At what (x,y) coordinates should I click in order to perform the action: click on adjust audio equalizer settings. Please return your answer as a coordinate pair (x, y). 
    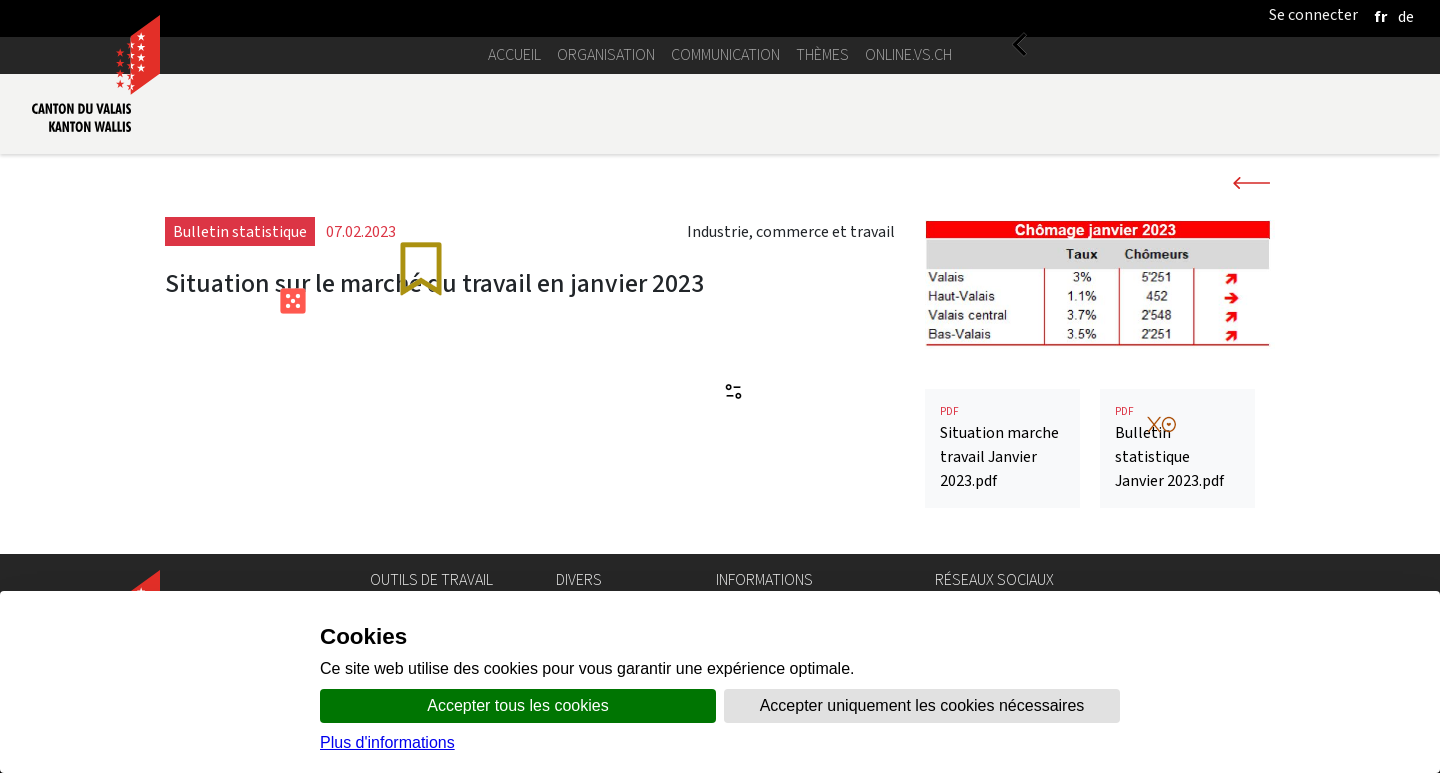
    Looking at the image, I should click on (733, 391).